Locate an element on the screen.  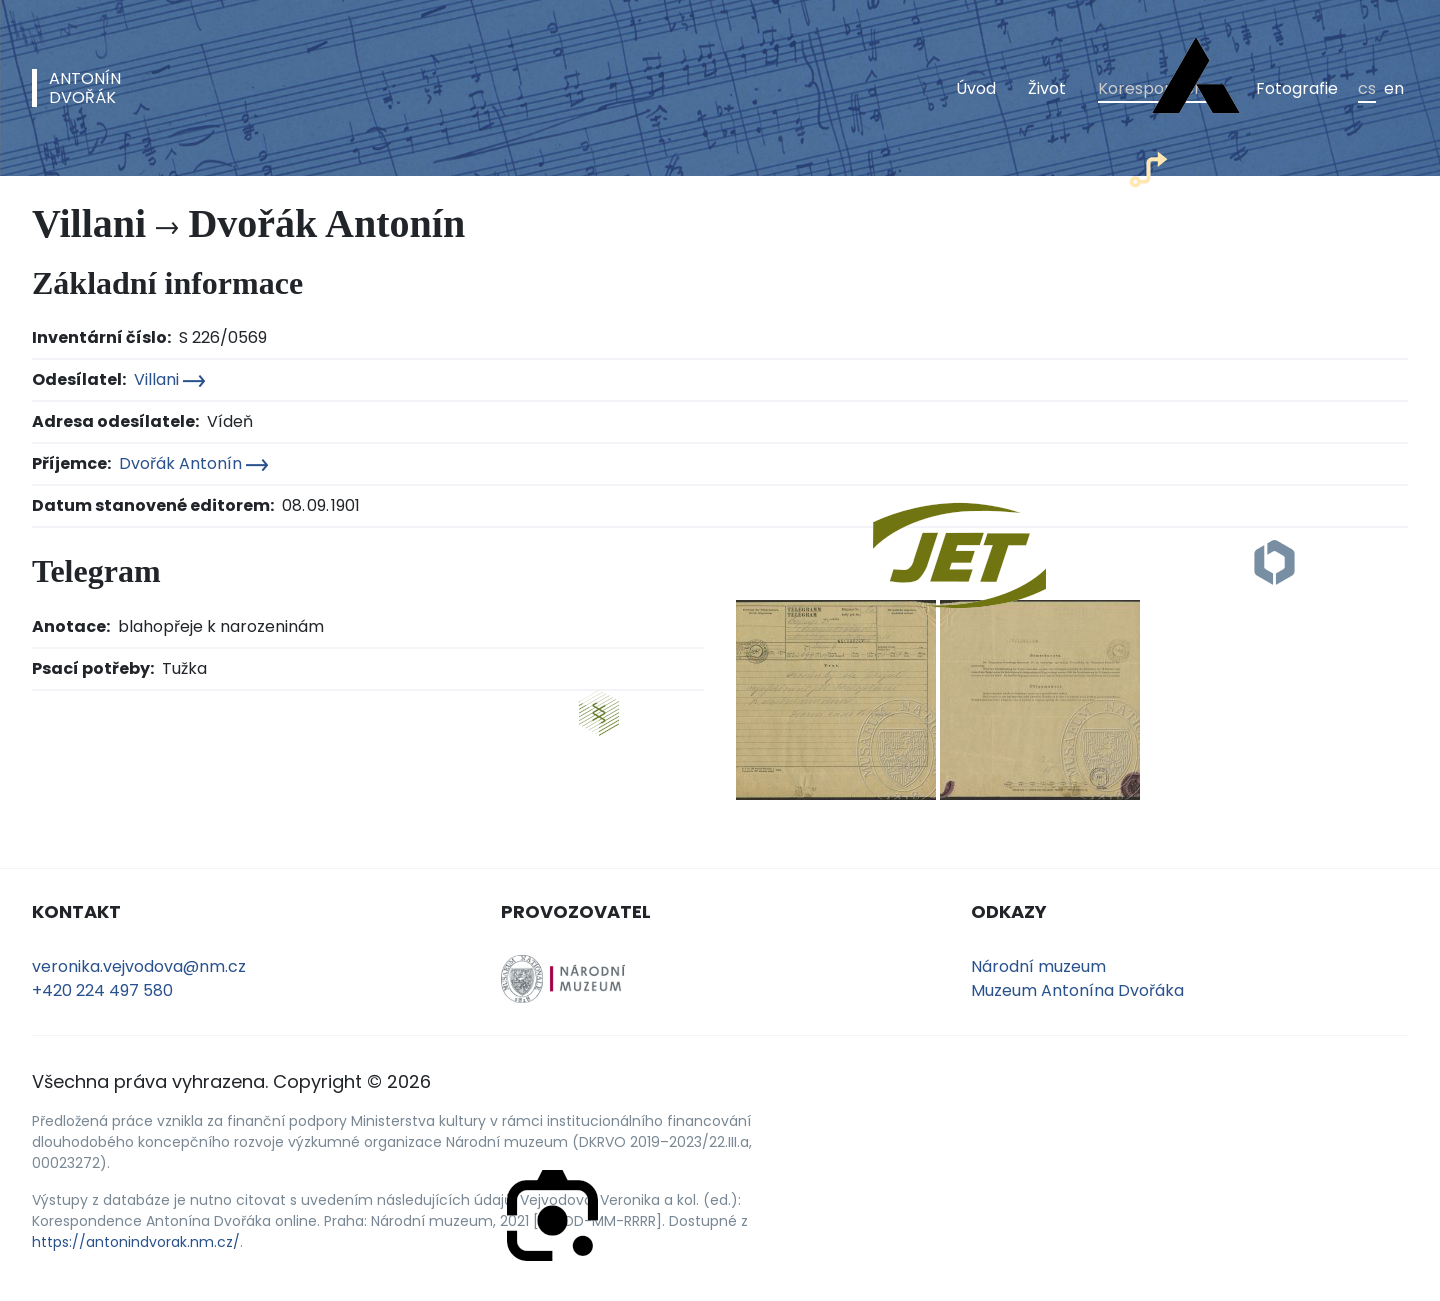
get directions or navigation guidance is located at coordinates (1148, 170).